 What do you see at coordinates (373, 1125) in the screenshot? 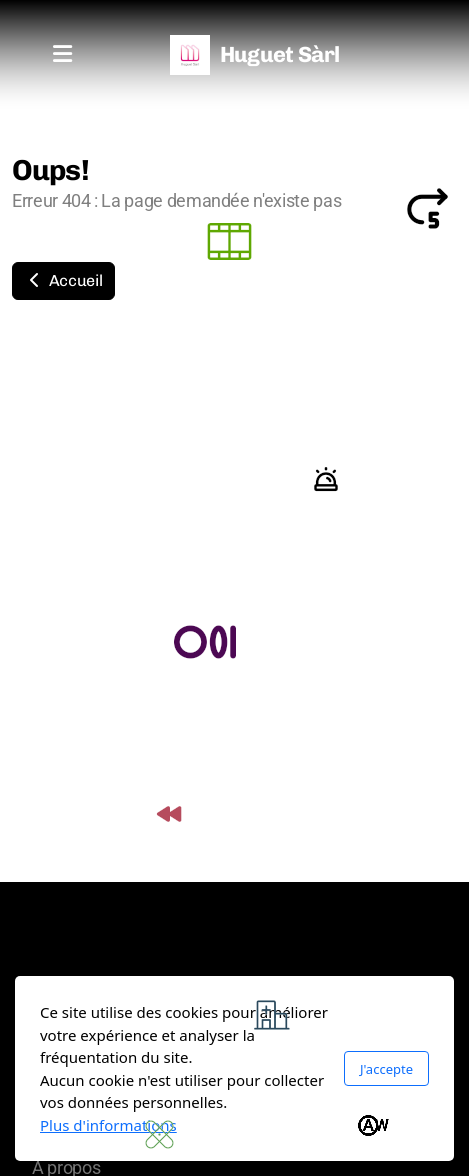
I see `enable automatic white balance` at bounding box center [373, 1125].